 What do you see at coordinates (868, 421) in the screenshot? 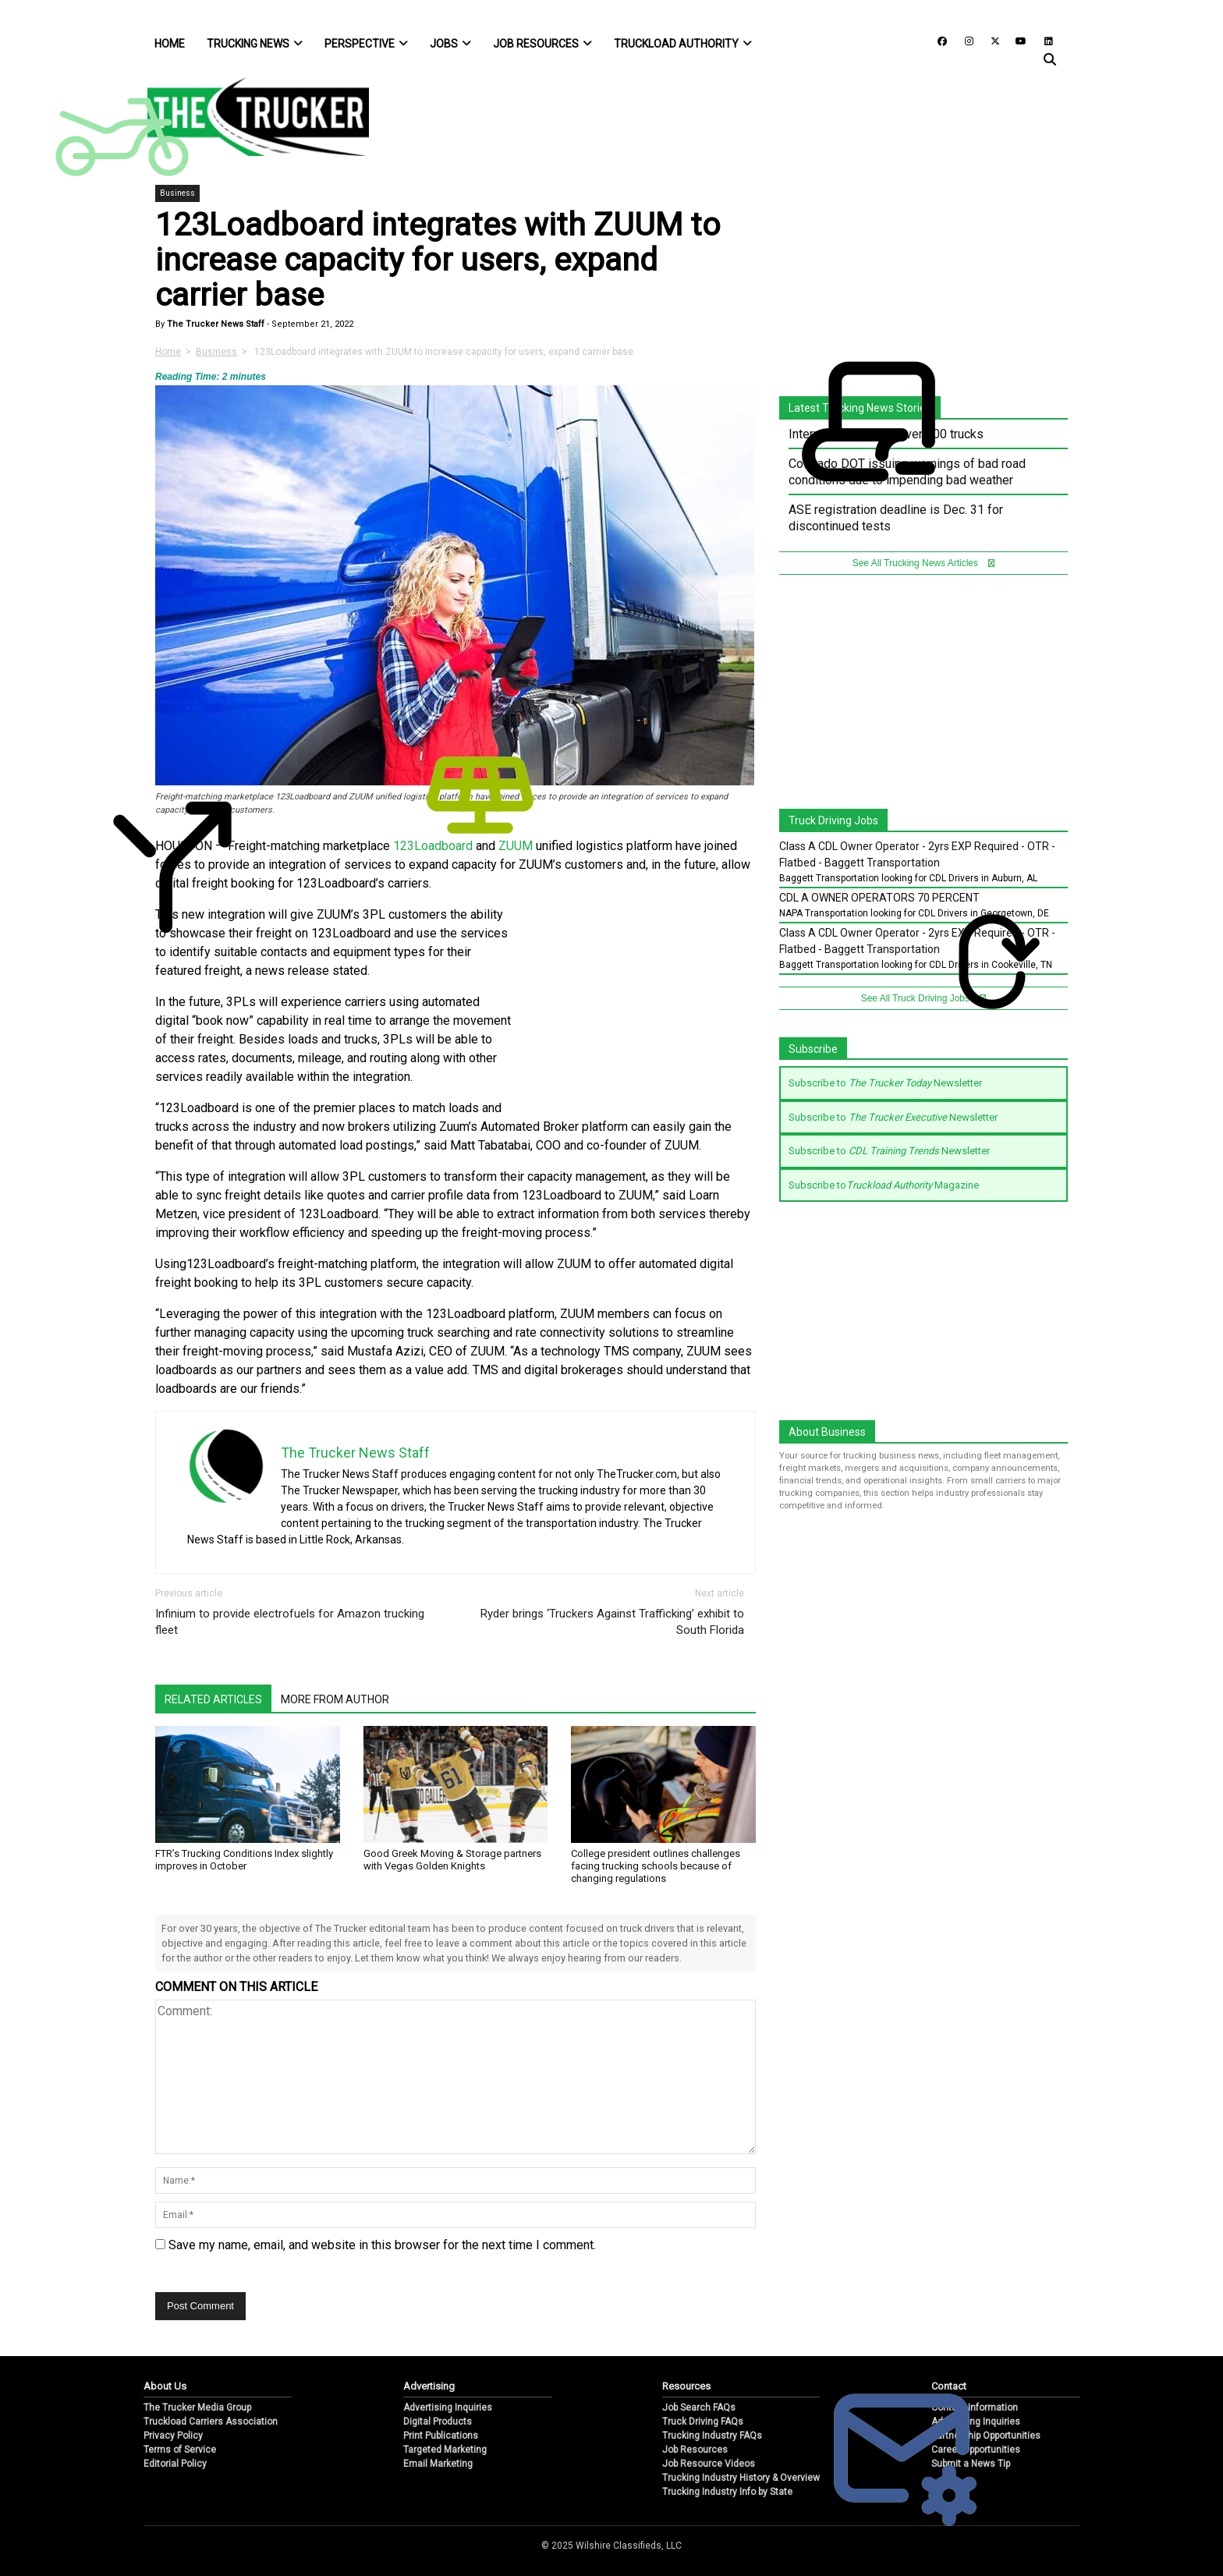
I see `remove a script or code file` at bounding box center [868, 421].